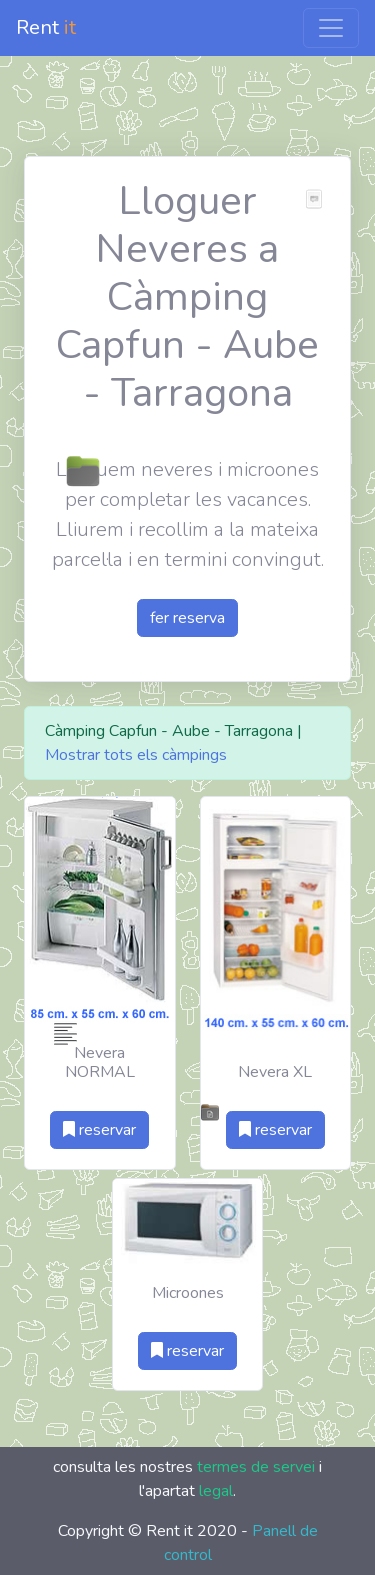  What do you see at coordinates (210, 1112) in the screenshot?
I see `open your documents folder` at bounding box center [210, 1112].